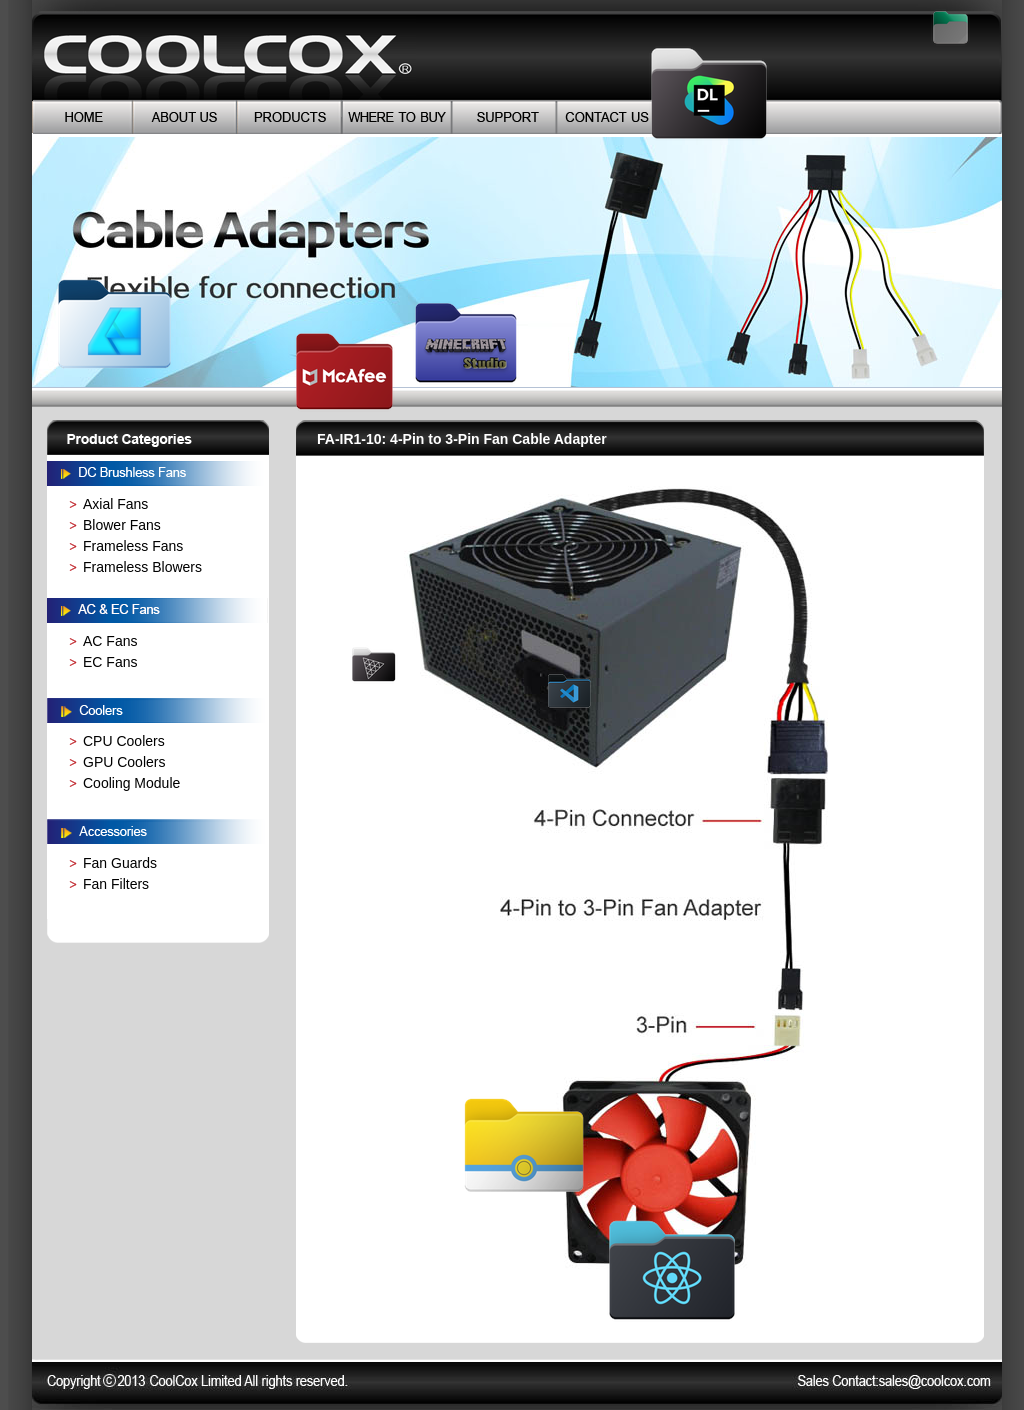 The height and width of the screenshot is (1410, 1024). I want to click on open react project folder, so click(671, 1273).